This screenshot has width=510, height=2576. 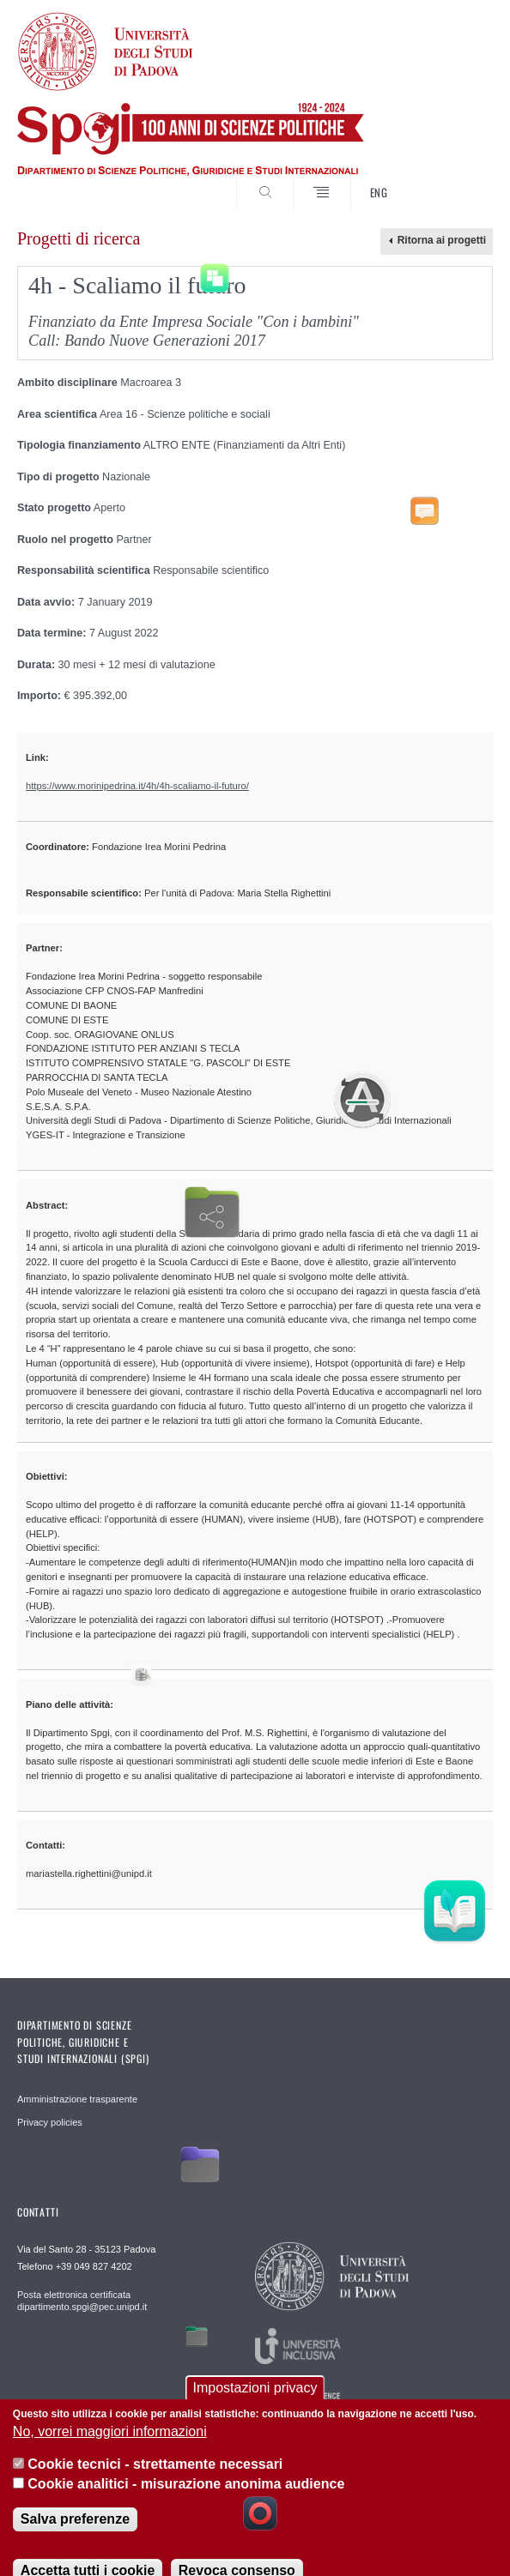 What do you see at coordinates (141, 1674) in the screenshot?
I see `open database administration settings` at bounding box center [141, 1674].